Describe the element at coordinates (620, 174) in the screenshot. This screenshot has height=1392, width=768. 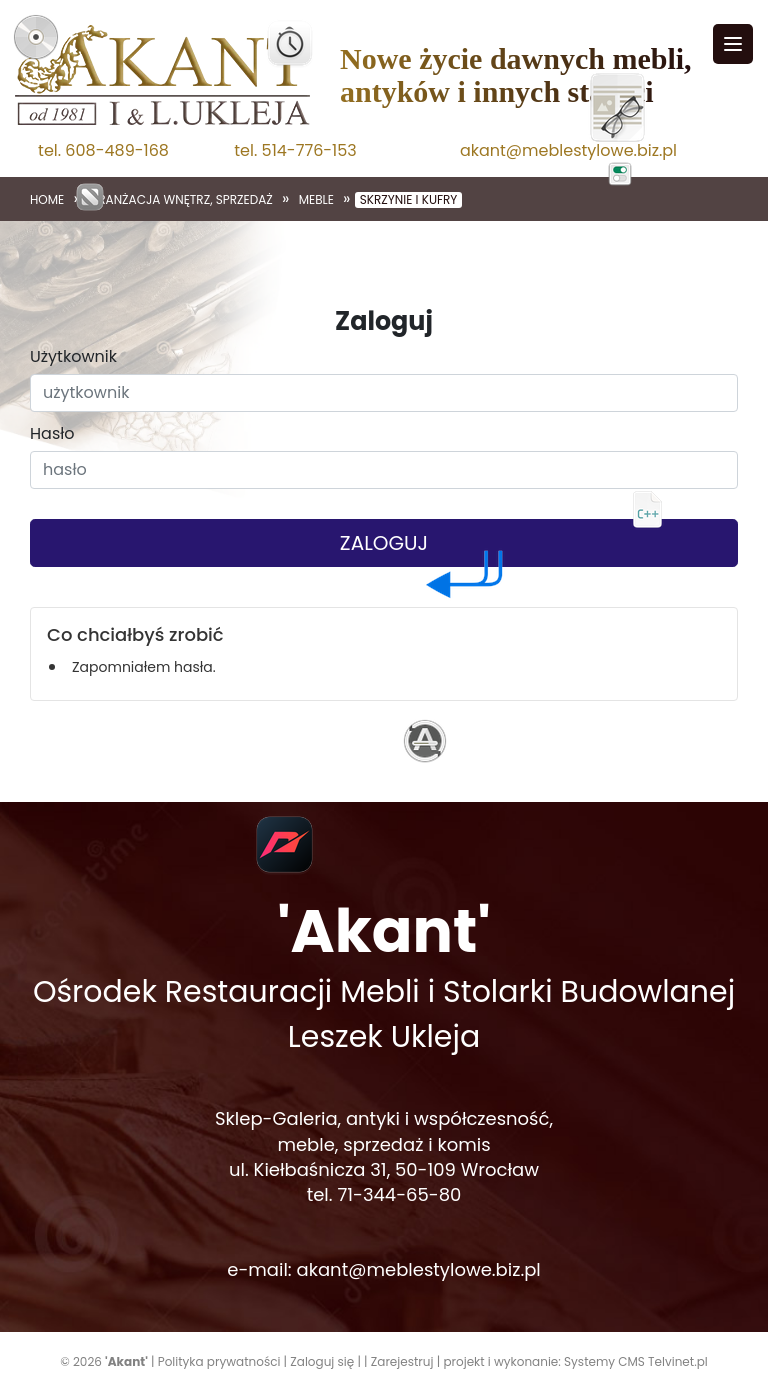
I see `open unity tweak tool settings` at that location.